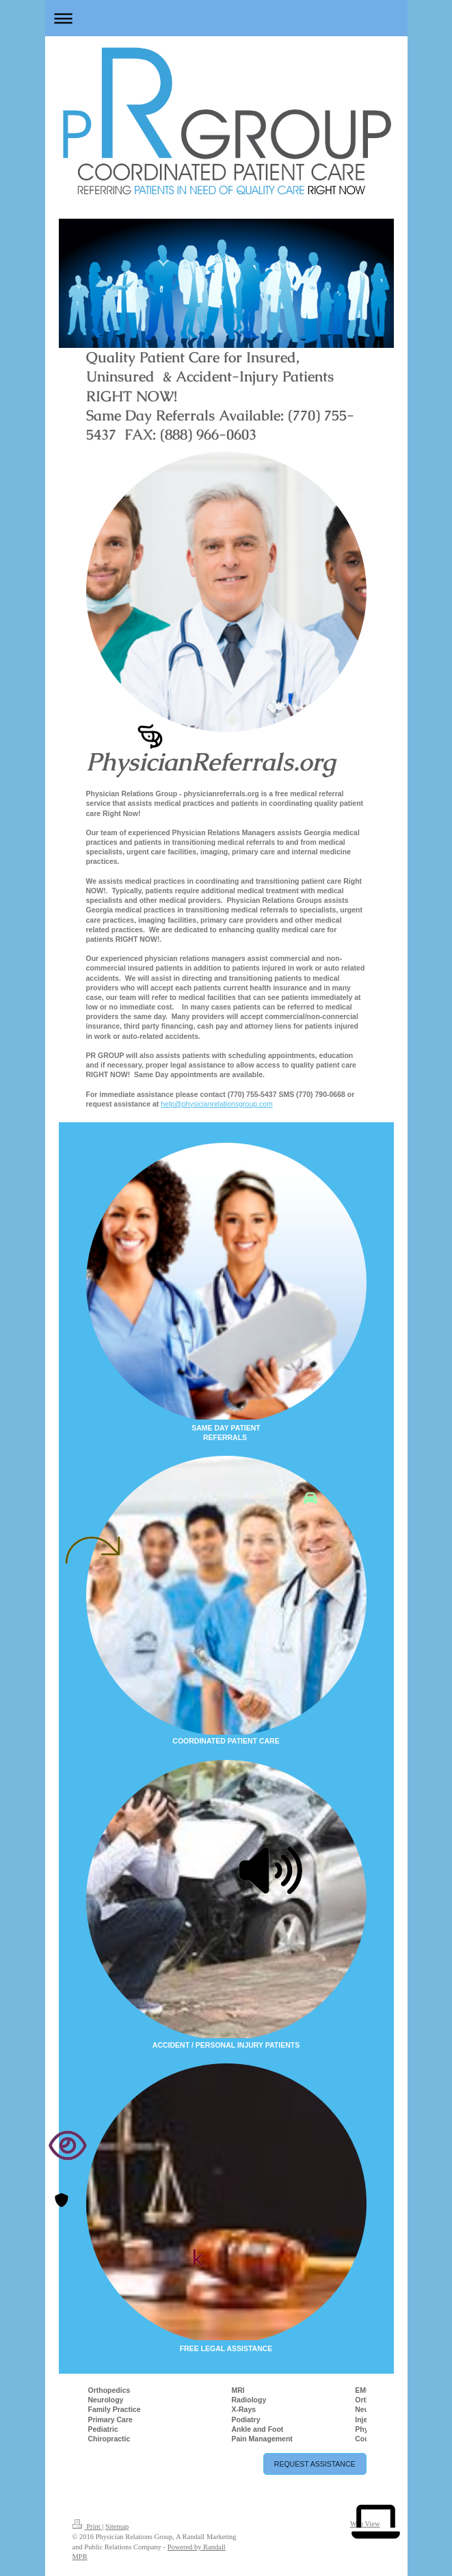 The height and width of the screenshot is (2576, 452). I want to click on select car or automobile option, so click(310, 1498).